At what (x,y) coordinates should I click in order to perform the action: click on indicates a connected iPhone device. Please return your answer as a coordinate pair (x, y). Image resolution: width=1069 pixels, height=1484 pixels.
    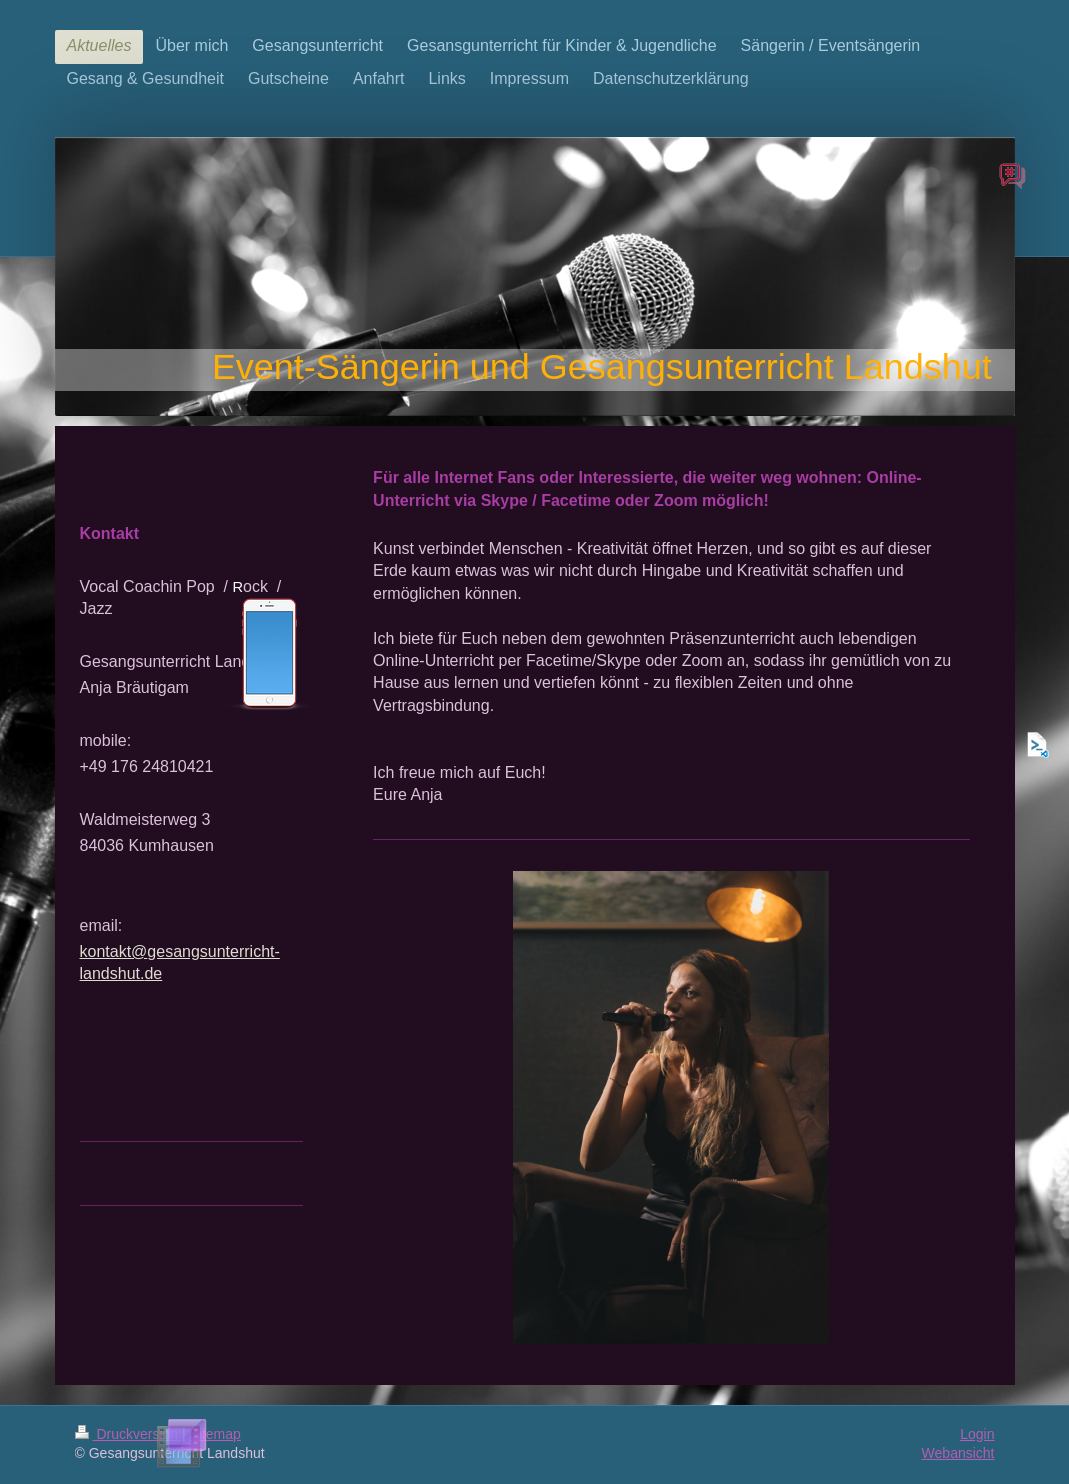
    Looking at the image, I should click on (269, 654).